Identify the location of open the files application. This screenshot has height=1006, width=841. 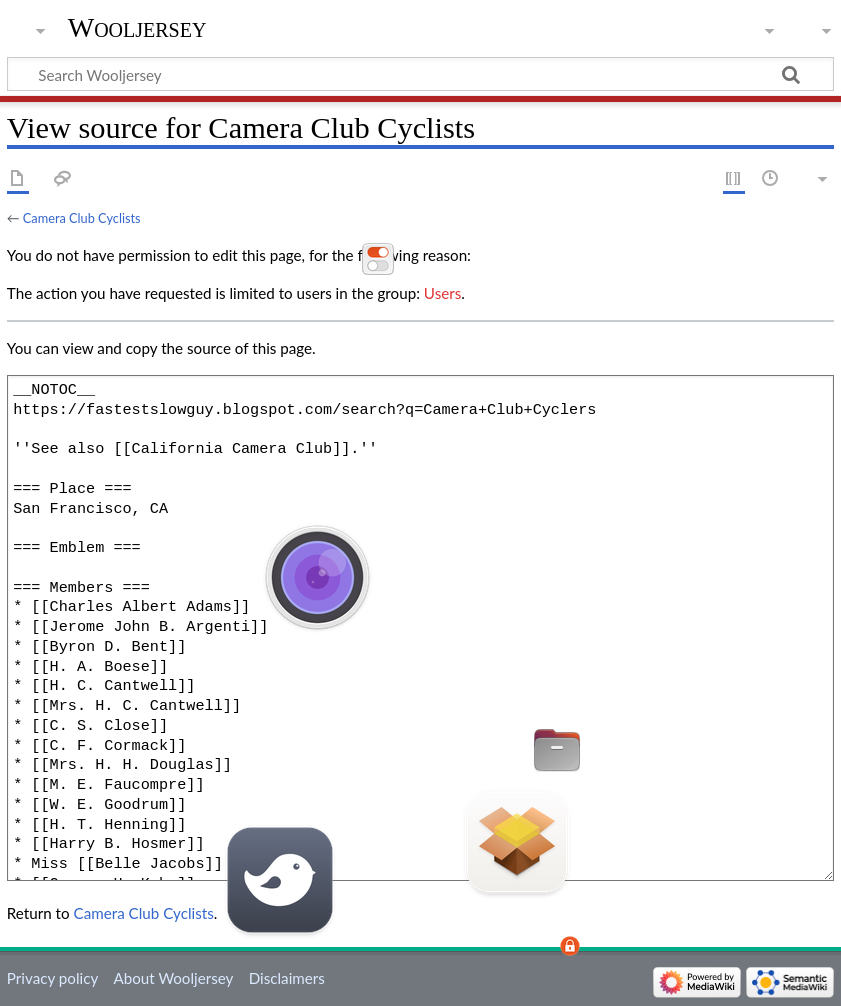
(557, 750).